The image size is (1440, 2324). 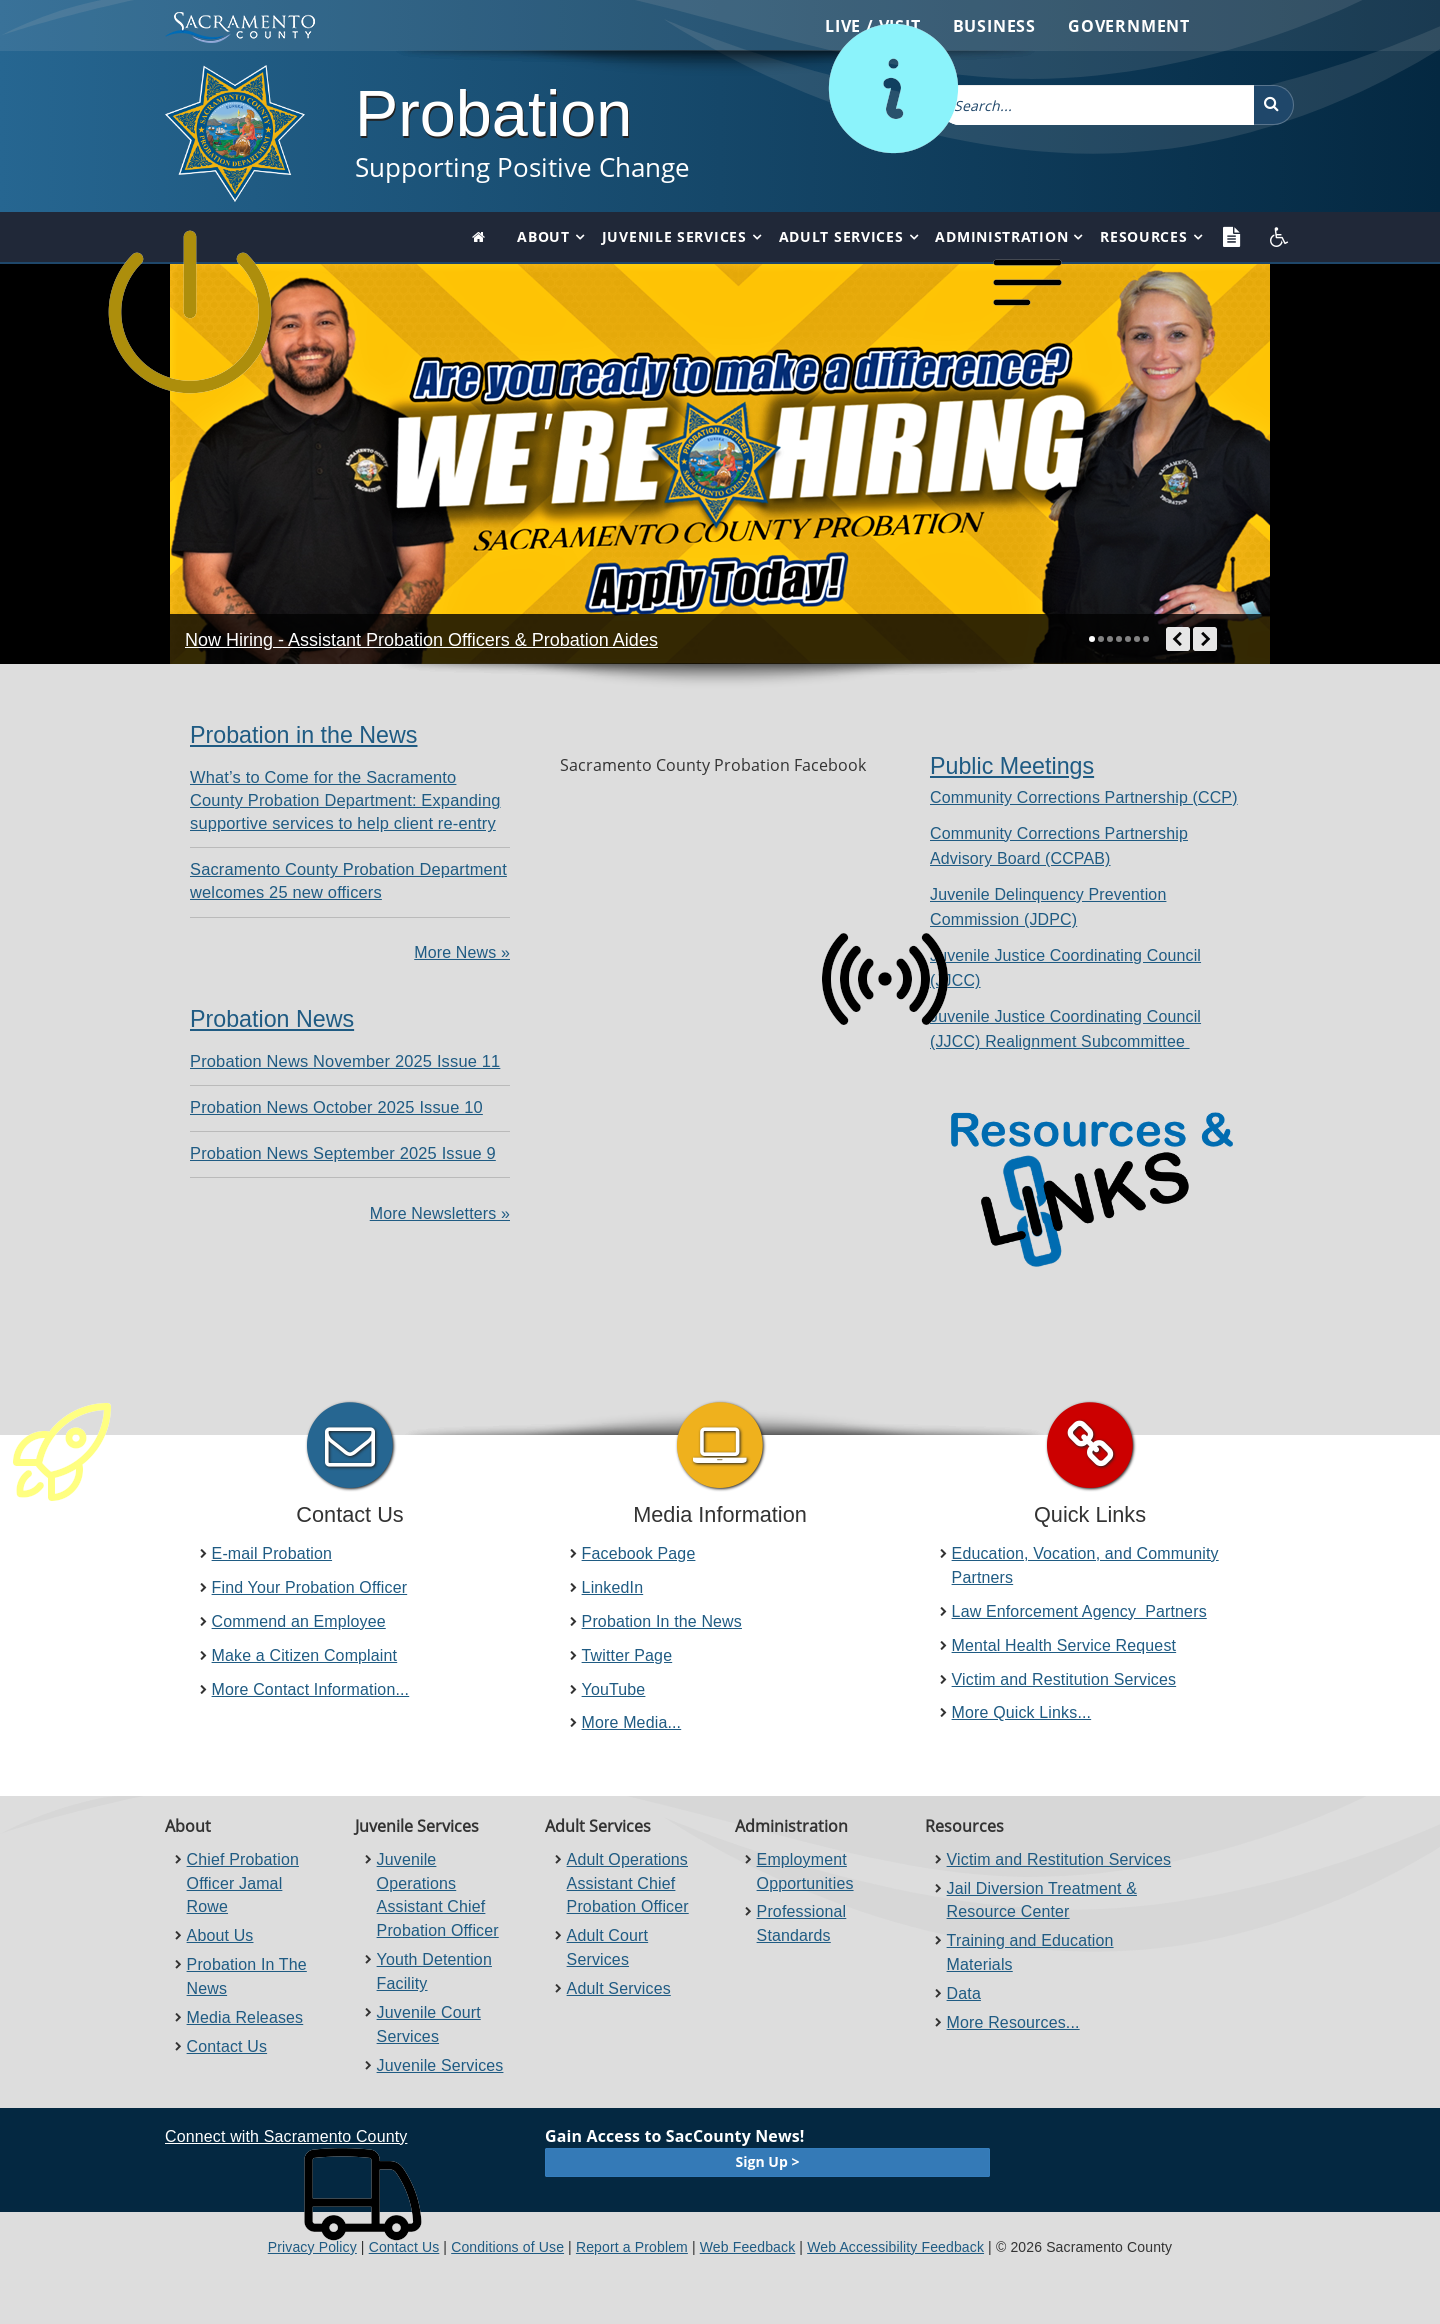 What do you see at coordinates (363, 2190) in the screenshot?
I see `track your delivery status` at bounding box center [363, 2190].